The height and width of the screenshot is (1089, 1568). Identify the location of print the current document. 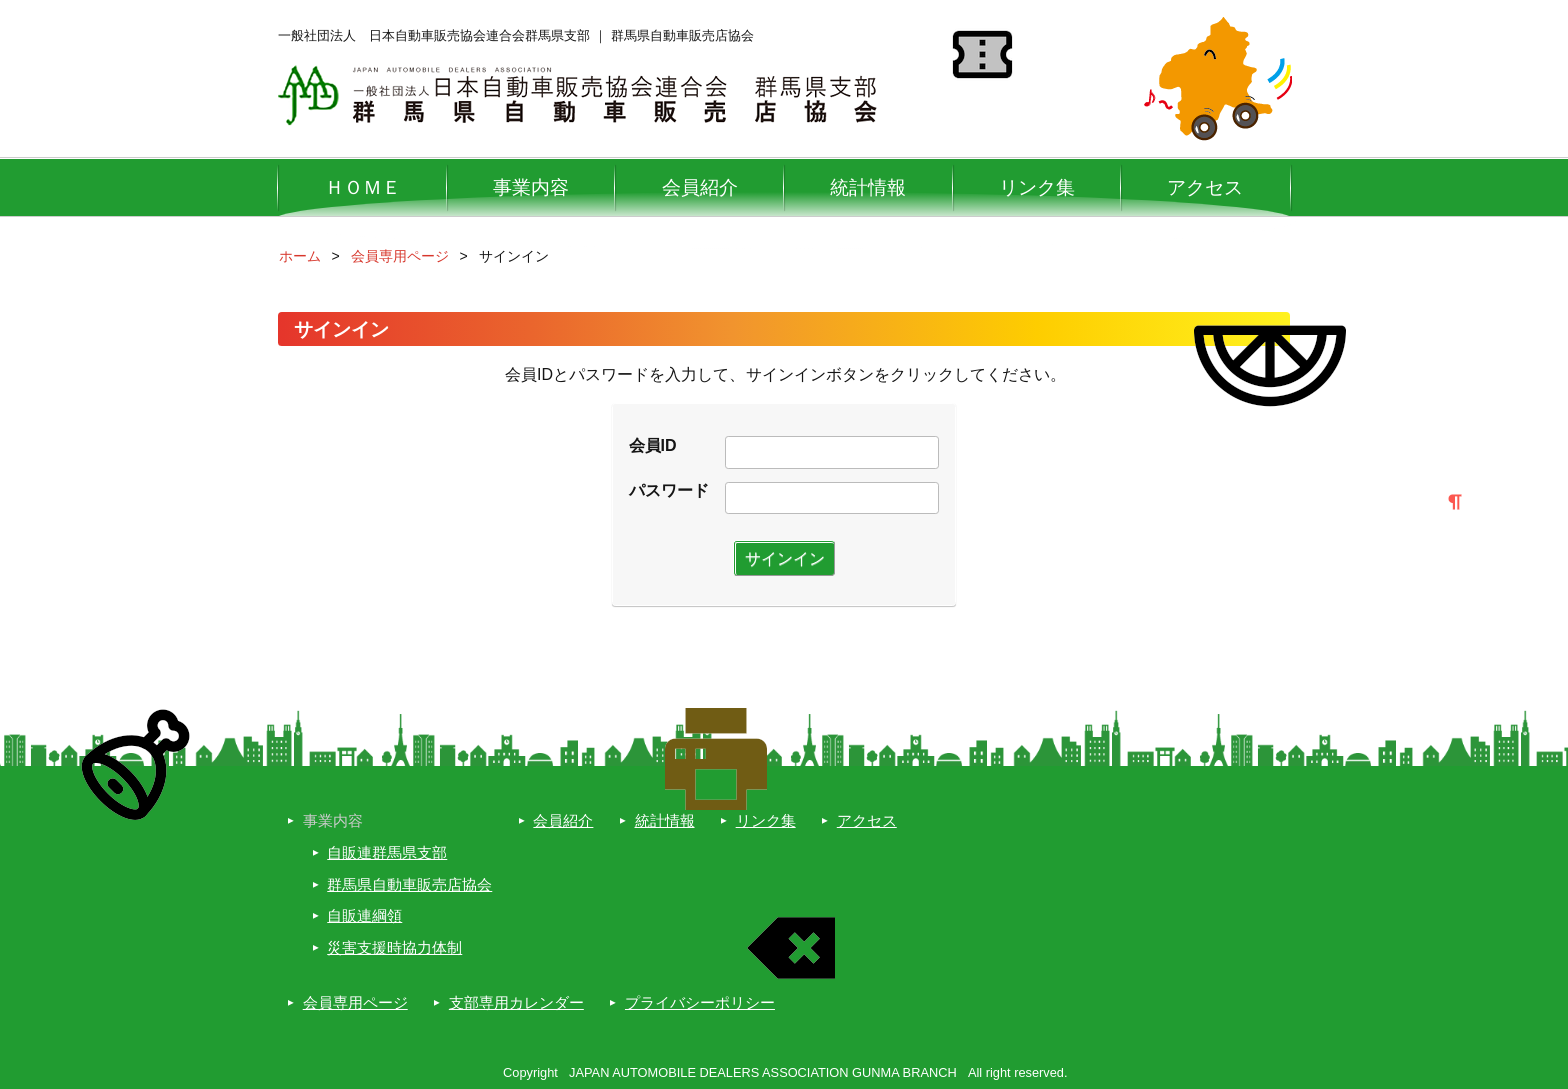
(716, 759).